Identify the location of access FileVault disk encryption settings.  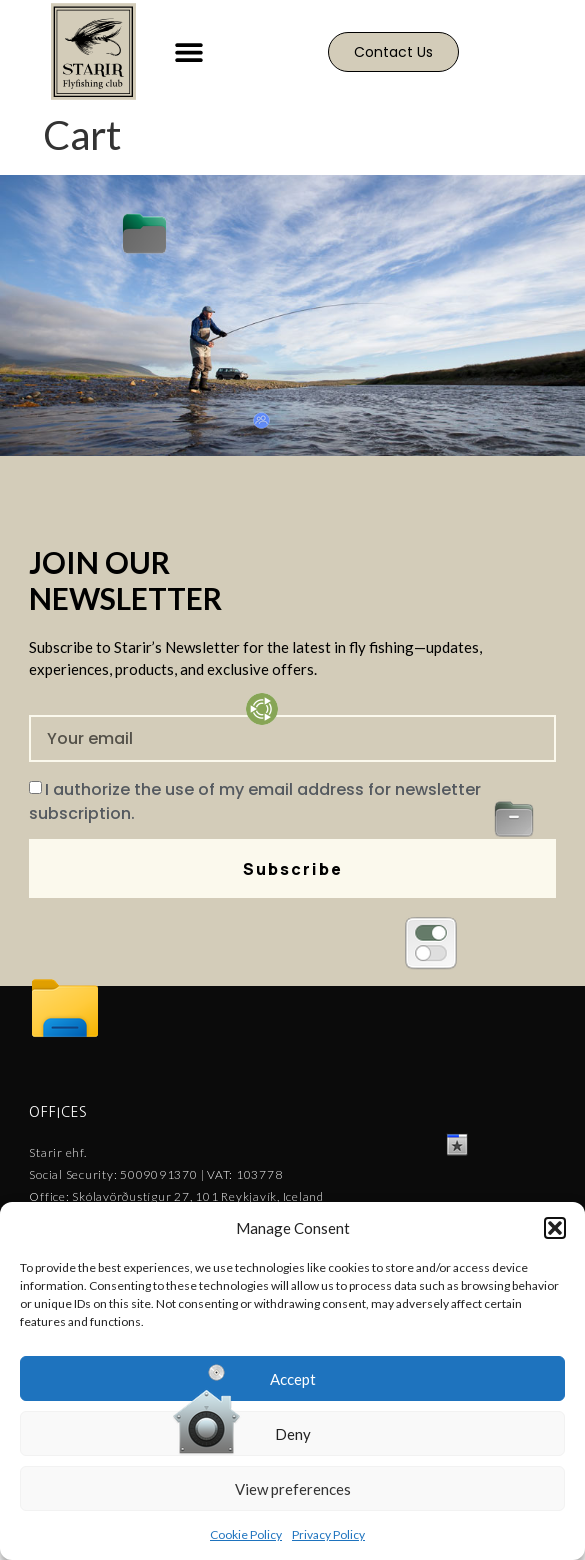
(206, 1421).